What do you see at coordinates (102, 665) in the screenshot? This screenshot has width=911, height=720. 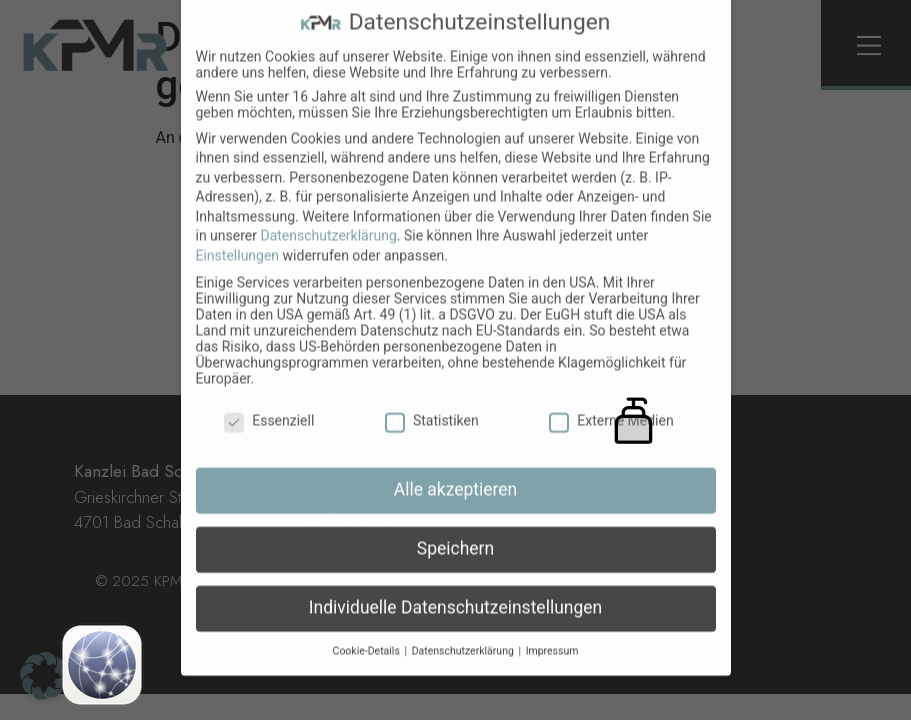 I see `access network file system or shared storage` at bounding box center [102, 665].